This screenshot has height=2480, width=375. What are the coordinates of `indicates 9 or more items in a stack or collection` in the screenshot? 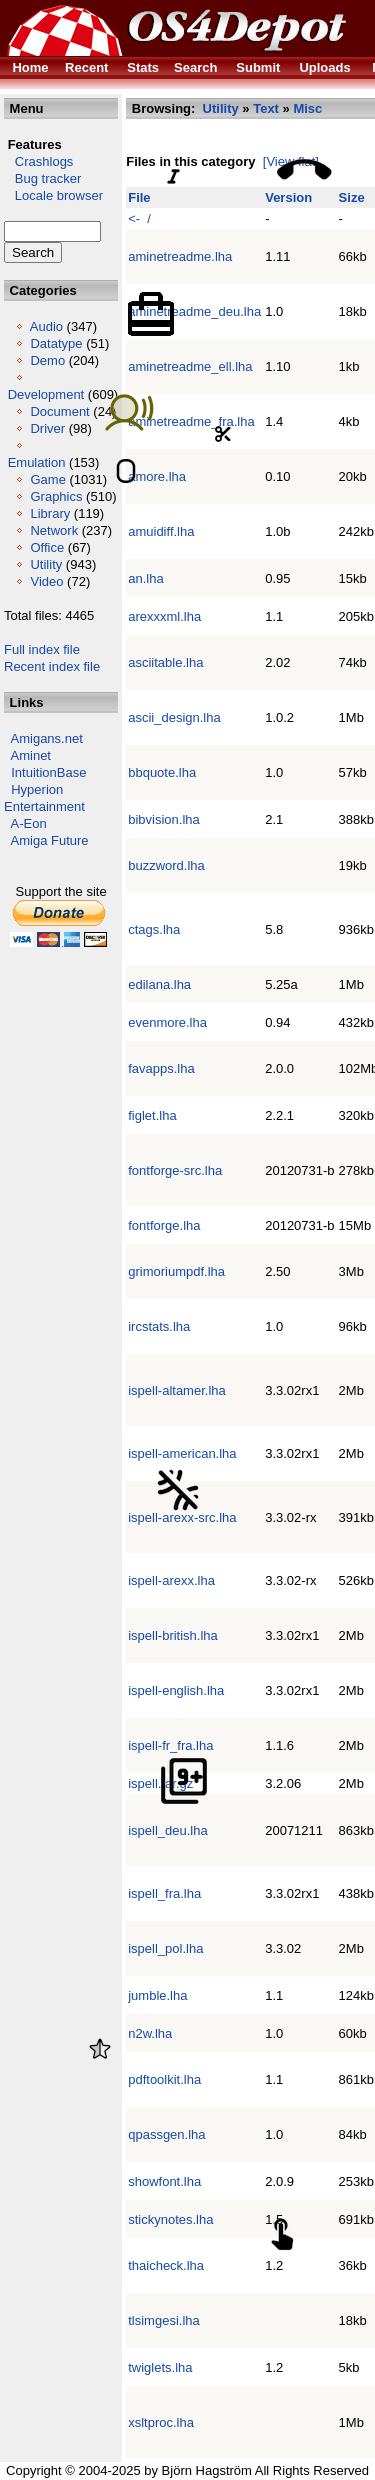 It's located at (184, 1781).